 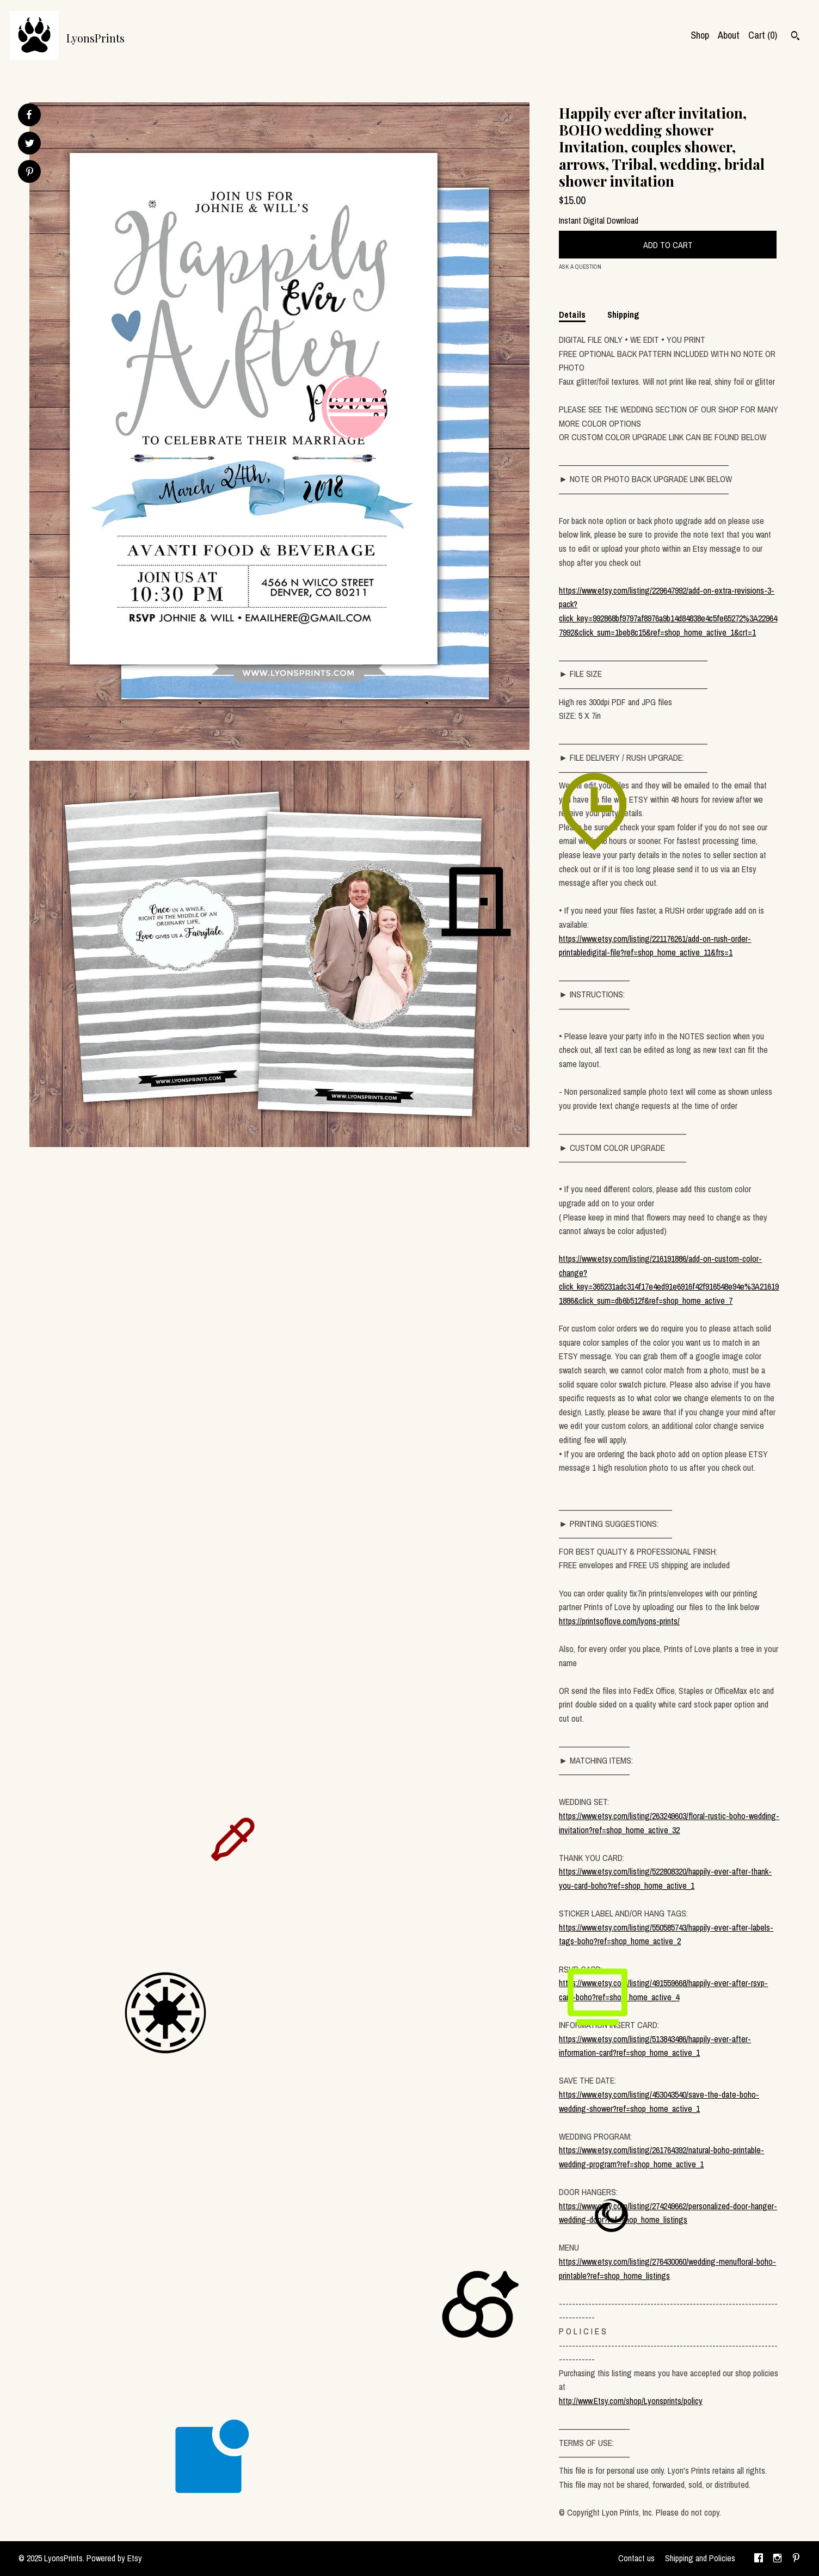 What do you see at coordinates (594, 809) in the screenshot?
I see `view location history` at bounding box center [594, 809].